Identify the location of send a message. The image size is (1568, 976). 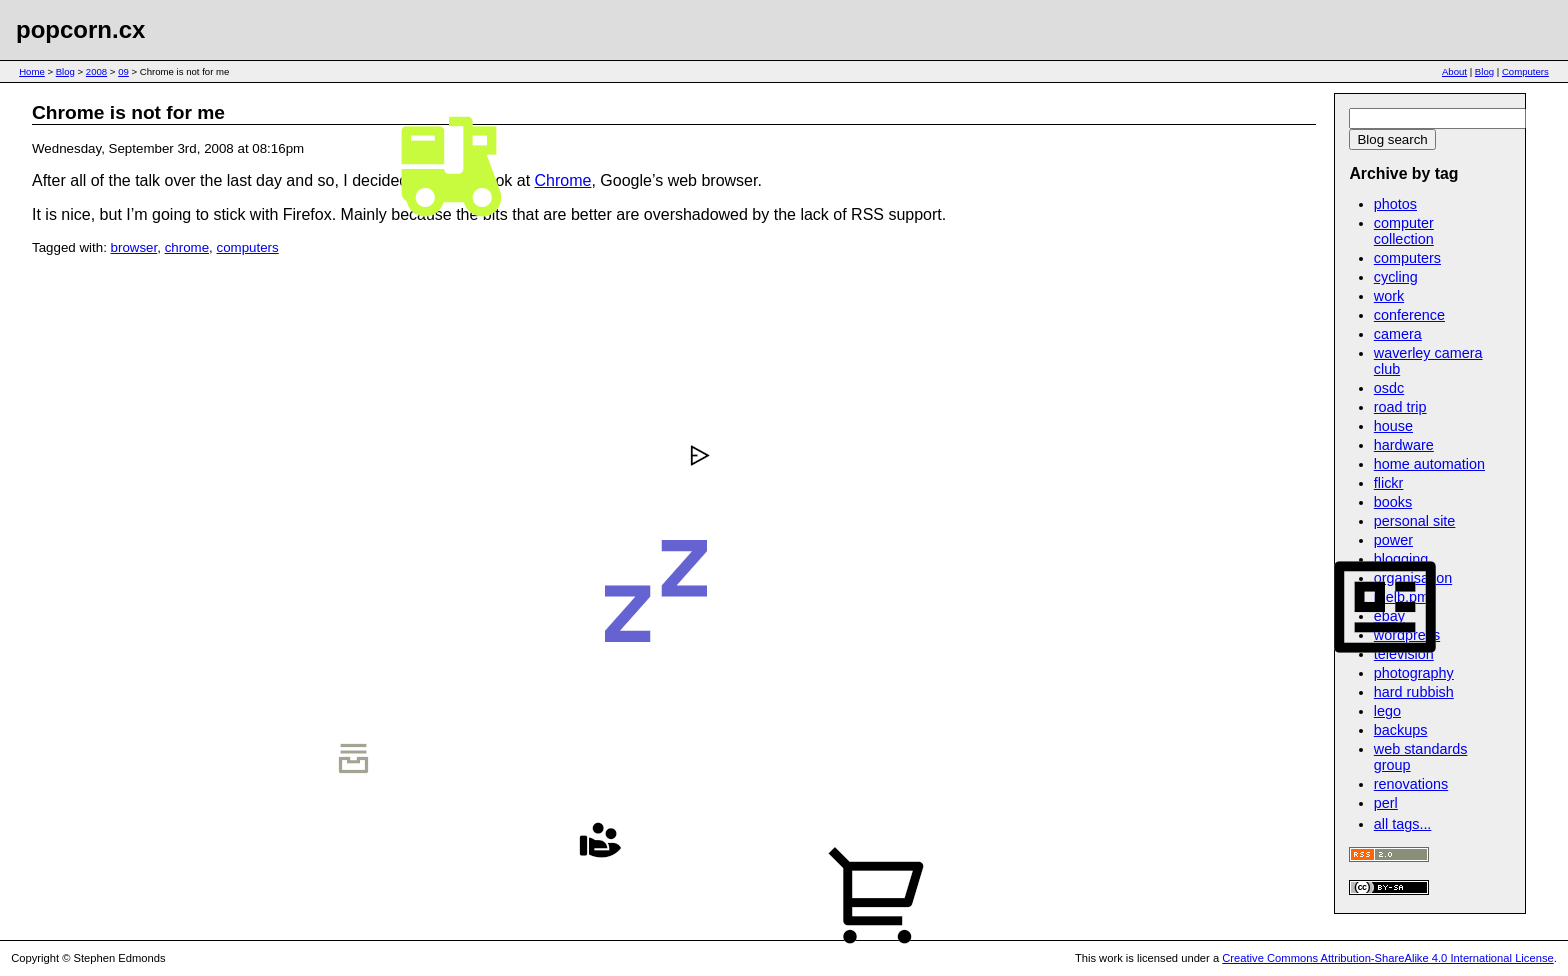
(699, 455).